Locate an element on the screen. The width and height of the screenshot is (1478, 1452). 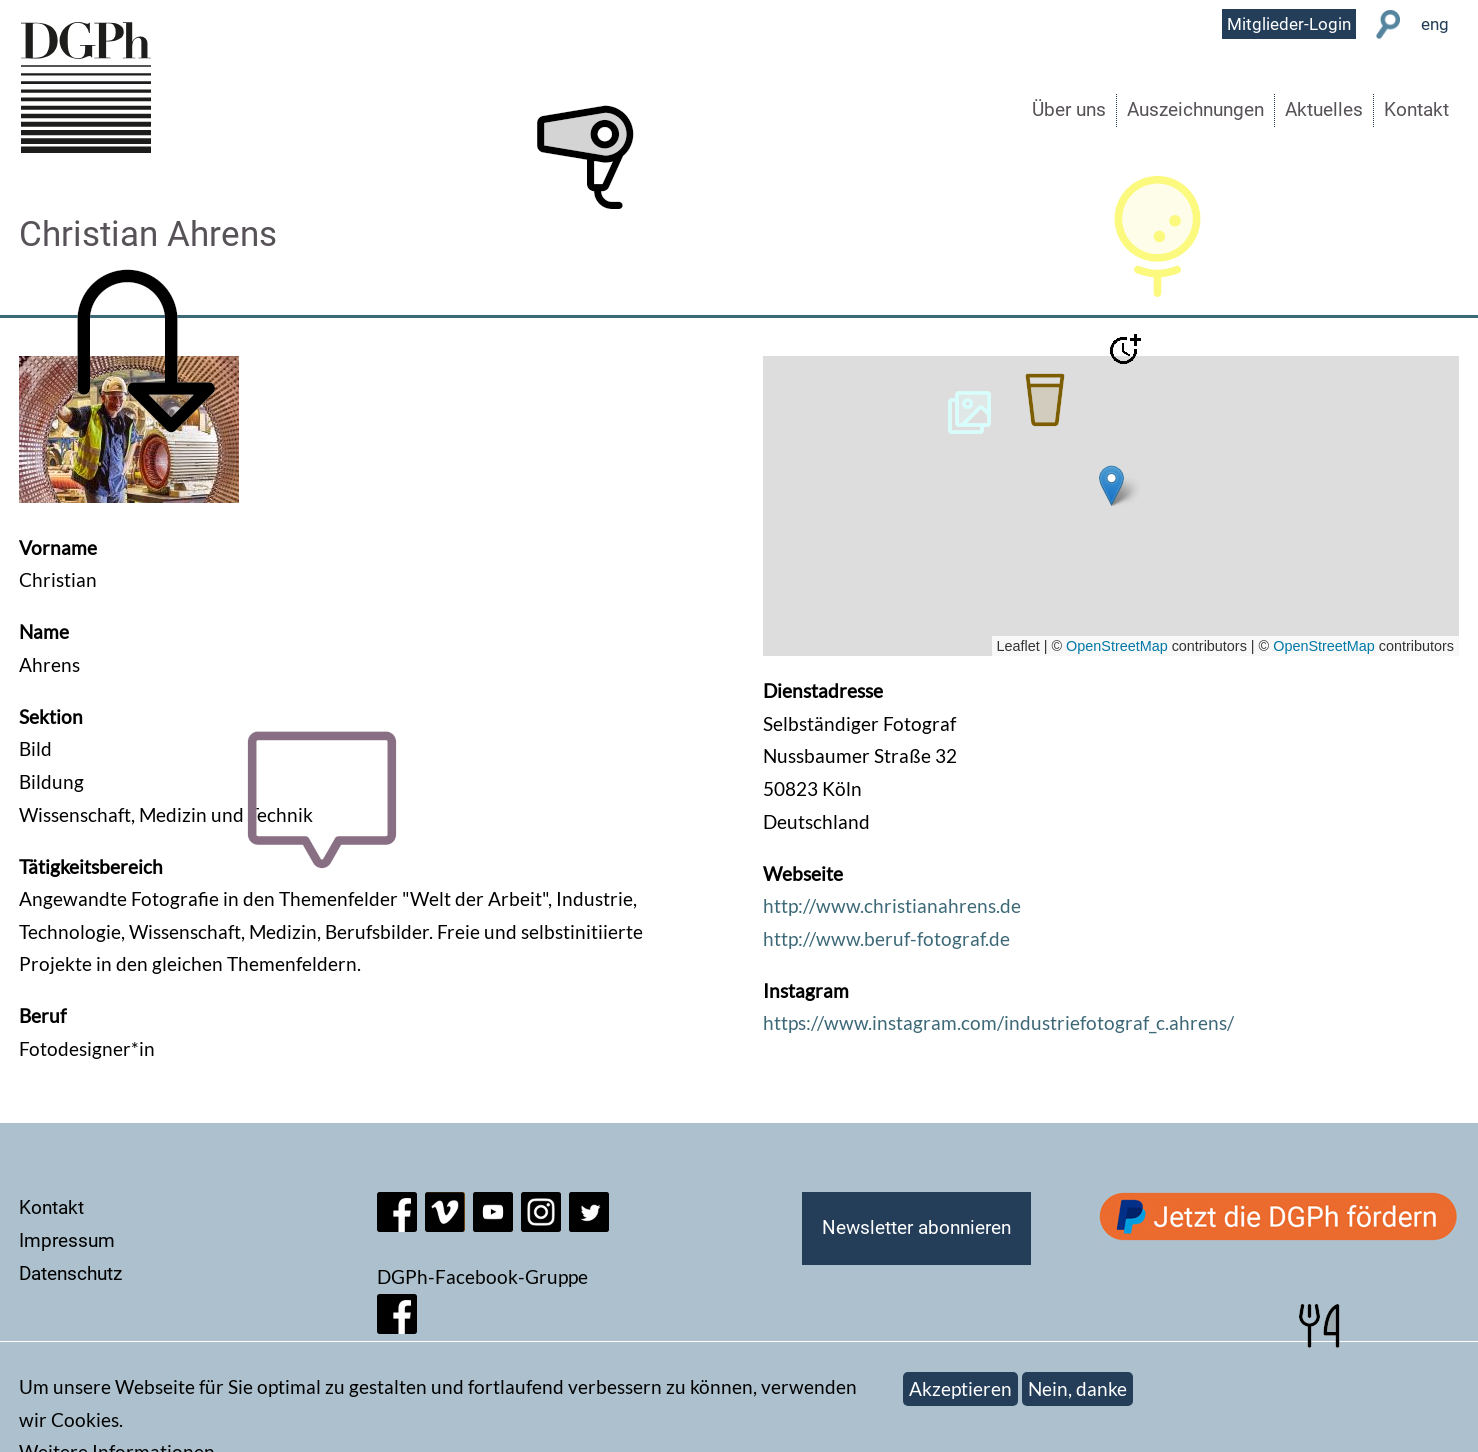
open chat or messaging is located at coordinates (322, 794).